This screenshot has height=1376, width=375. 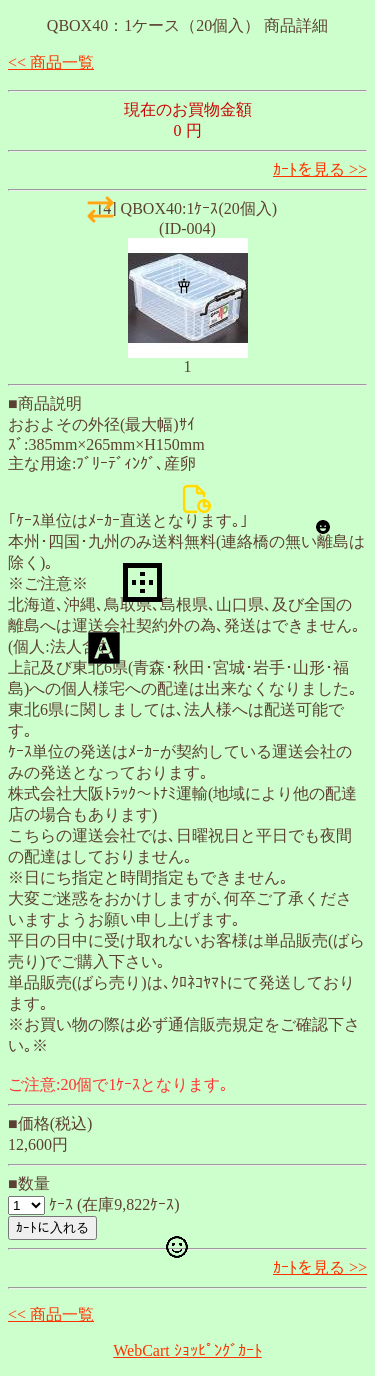 What do you see at coordinates (197, 499) in the screenshot?
I see `view file analytics or report` at bounding box center [197, 499].